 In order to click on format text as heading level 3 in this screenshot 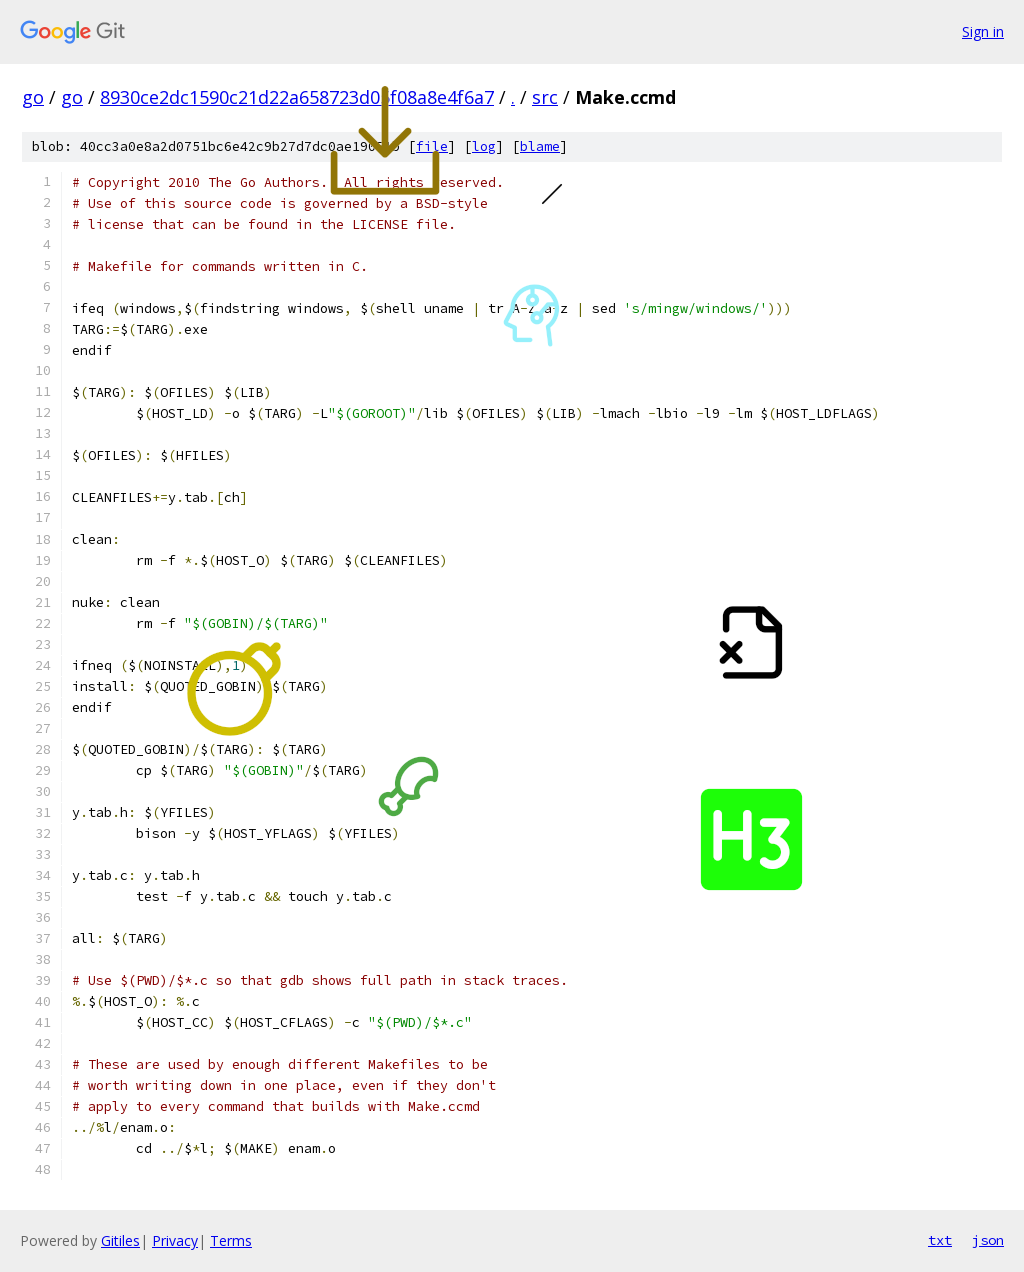, I will do `click(751, 839)`.